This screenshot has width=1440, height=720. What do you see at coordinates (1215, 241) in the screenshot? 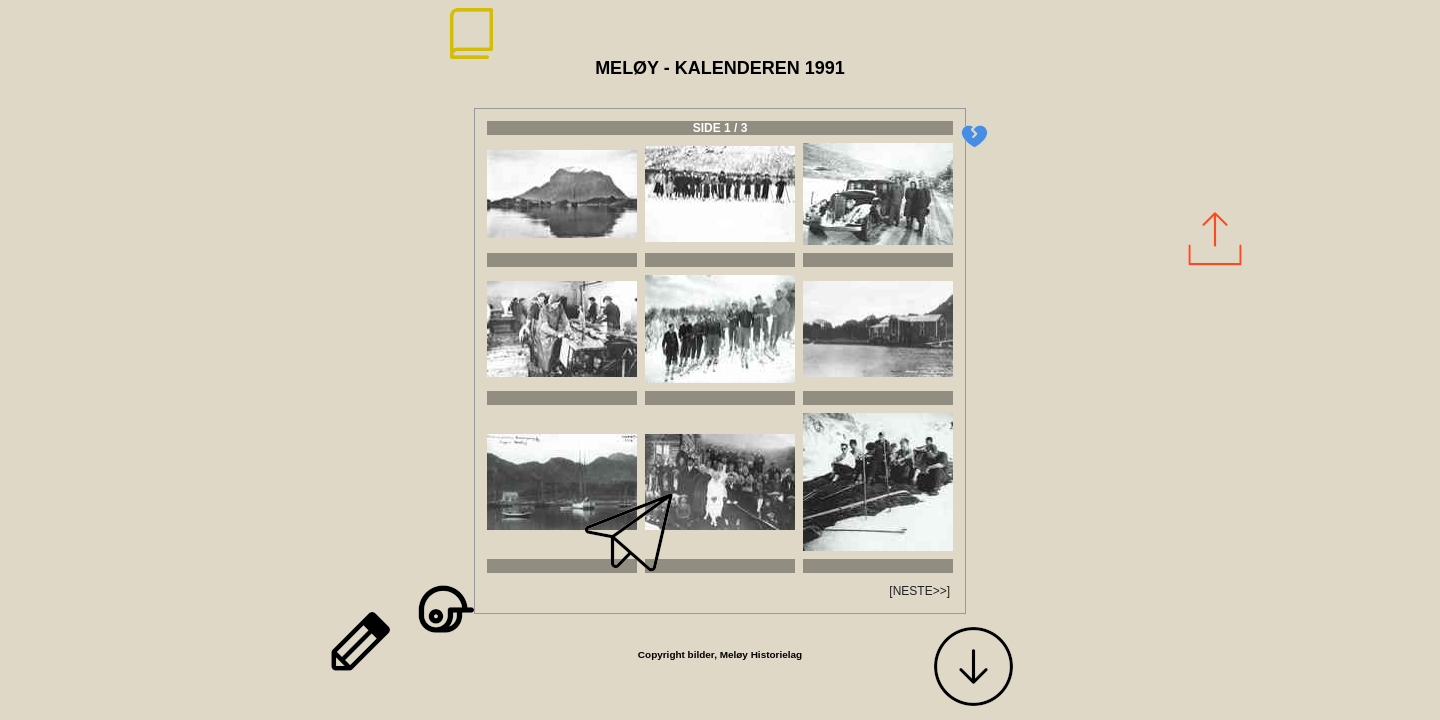
I see `upload a file or document` at bounding box center [1215, 241].